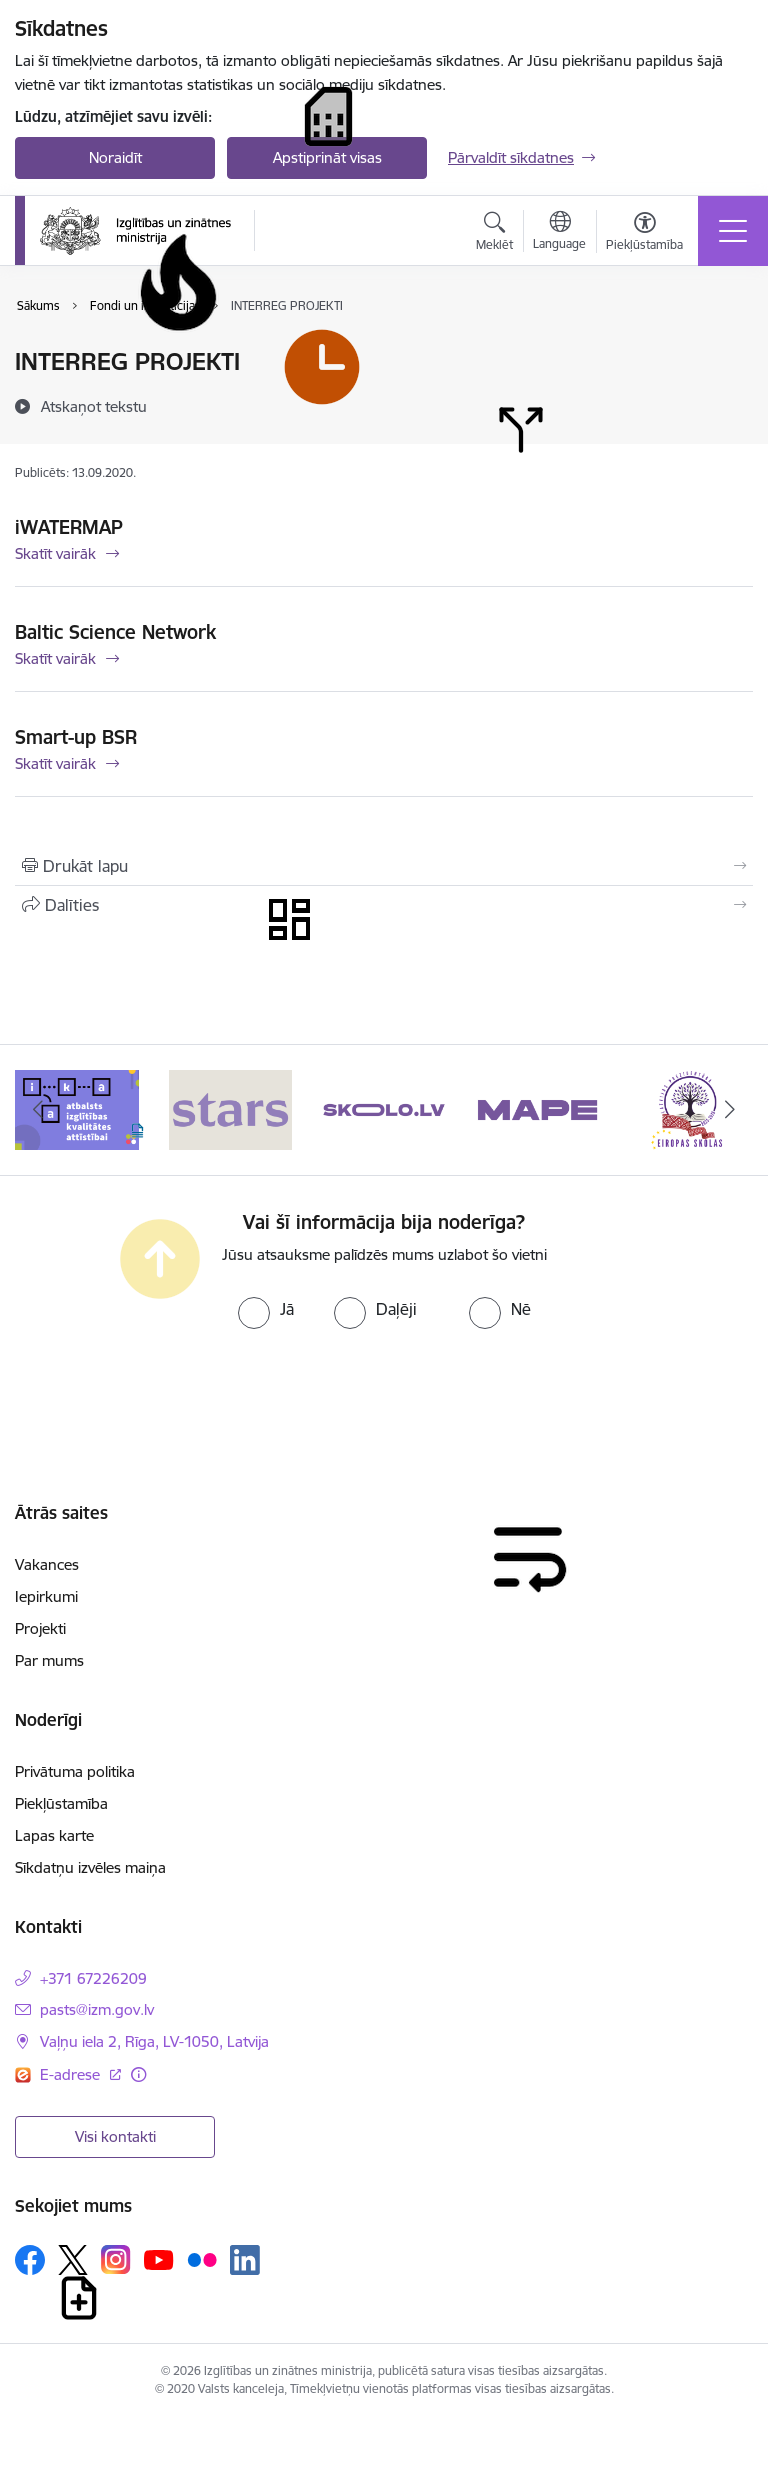 This screenshot has height=2471, width=768. I want to click on view sim card information, so click(328, 116).